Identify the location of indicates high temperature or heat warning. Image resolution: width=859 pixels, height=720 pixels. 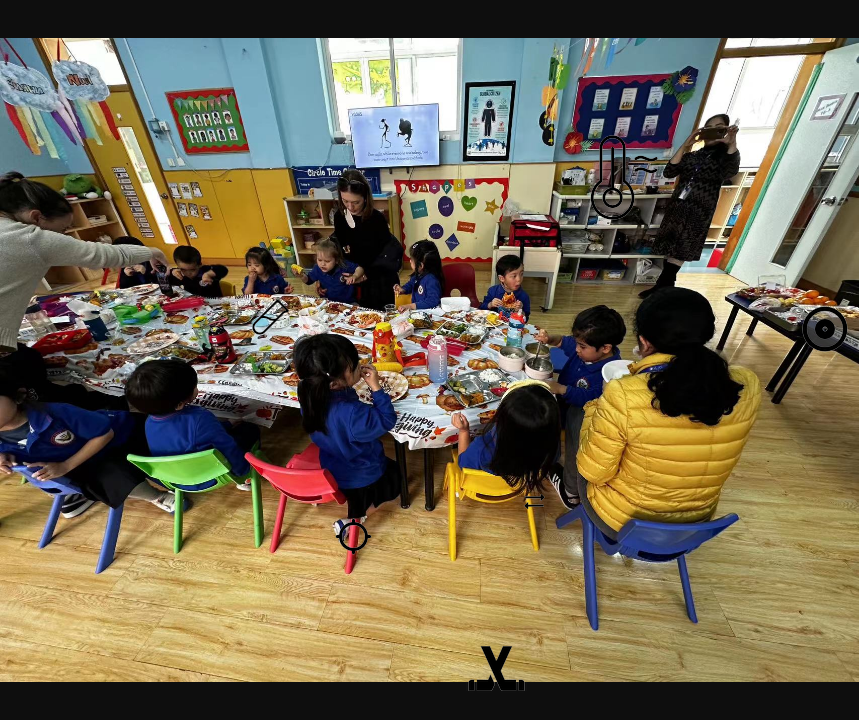
(615, 177).